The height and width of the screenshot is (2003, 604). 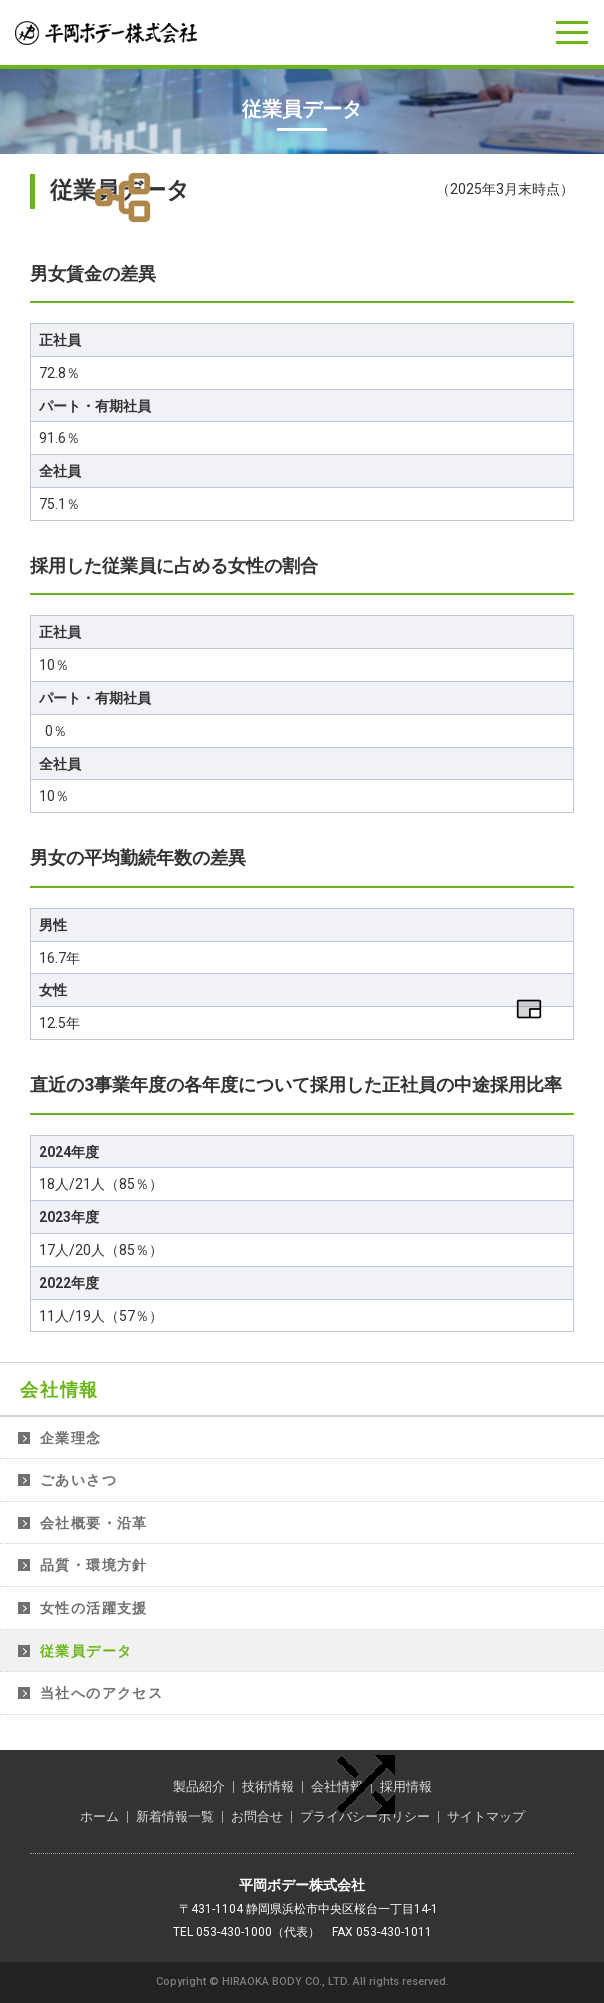 I want to click on enable picture-in-picture mode, so click(x=529, y=1009).